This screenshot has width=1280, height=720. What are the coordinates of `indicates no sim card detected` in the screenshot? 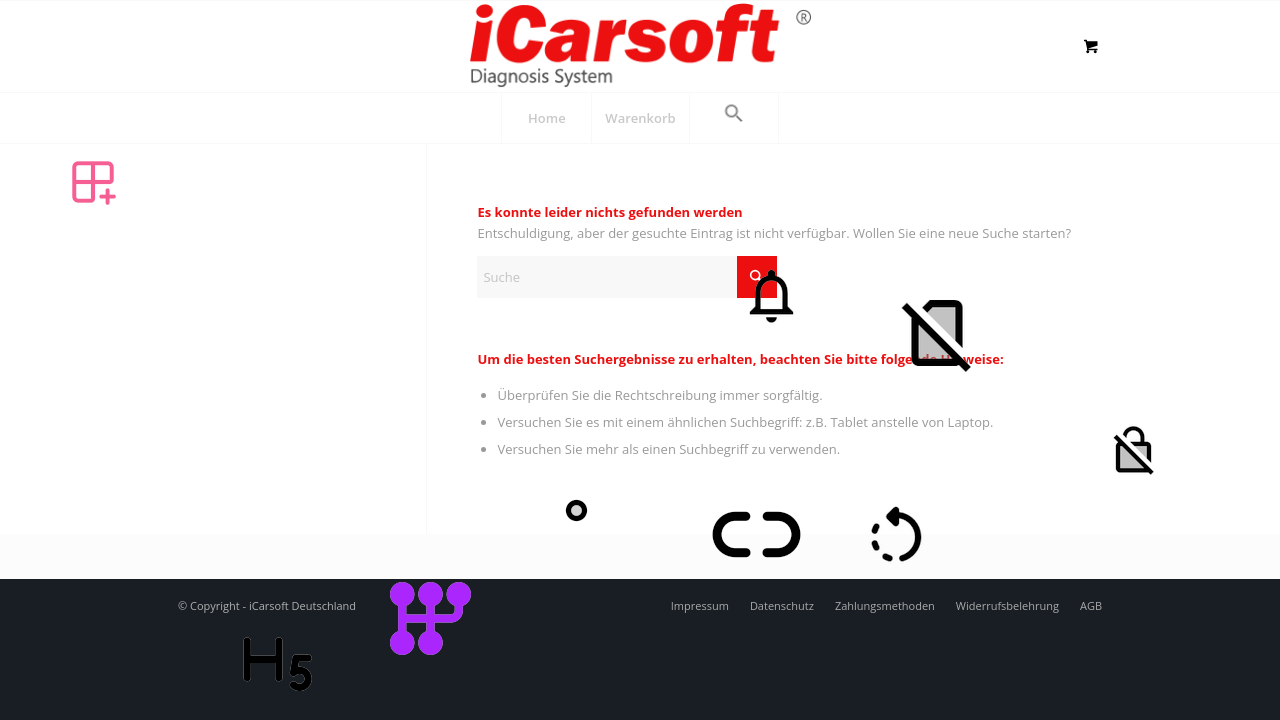 It's located at (937, 333).